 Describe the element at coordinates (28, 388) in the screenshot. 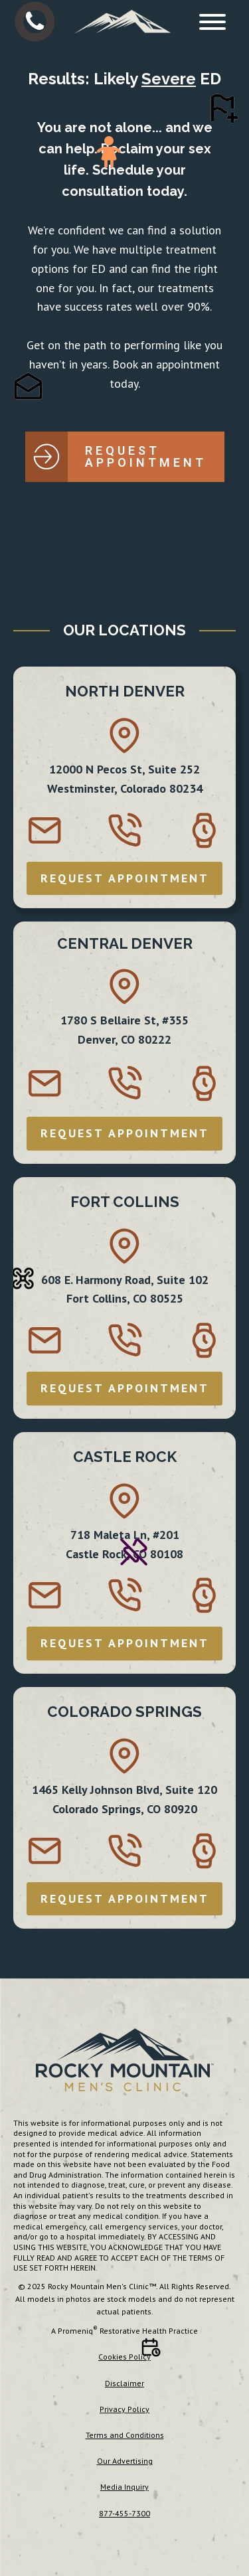

I see `view draft messages` at that location.